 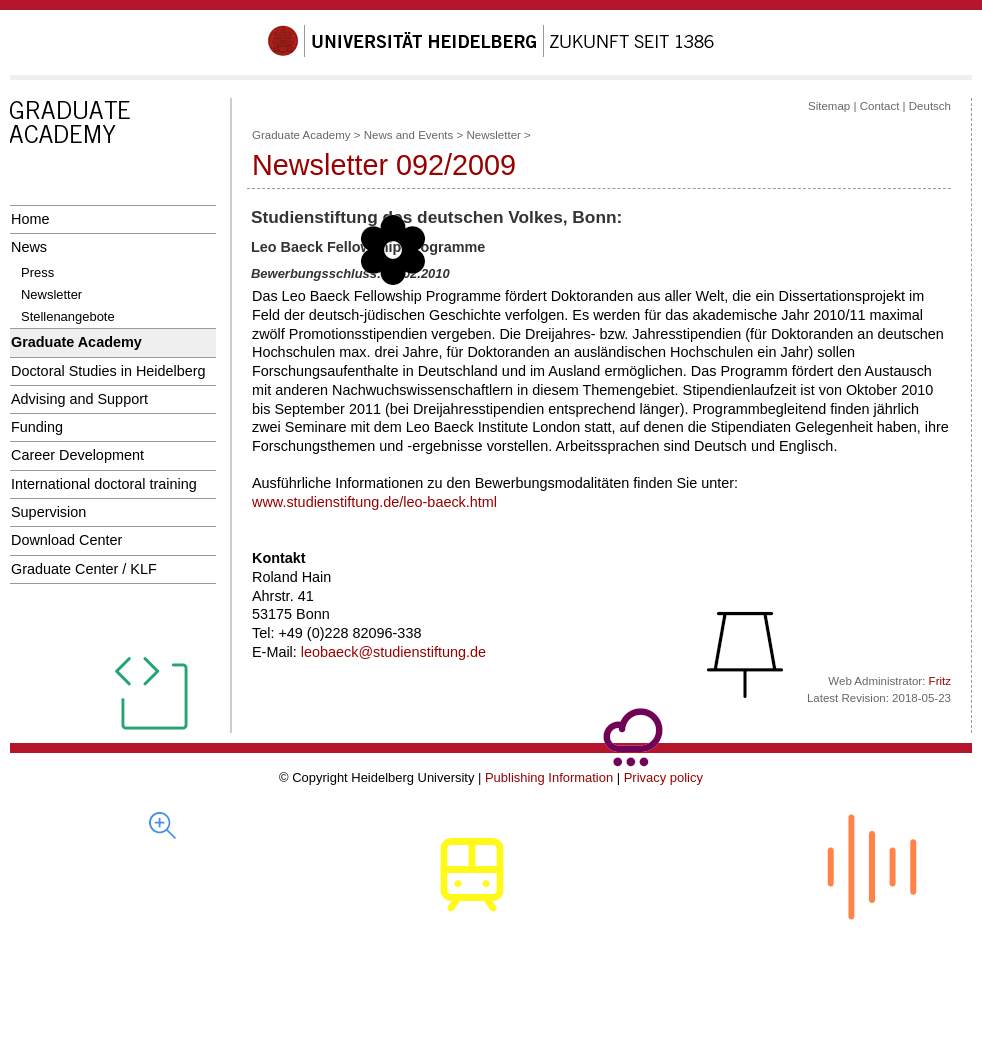 I want to click on pin item to keep it visible, so click(x=745, y=650).